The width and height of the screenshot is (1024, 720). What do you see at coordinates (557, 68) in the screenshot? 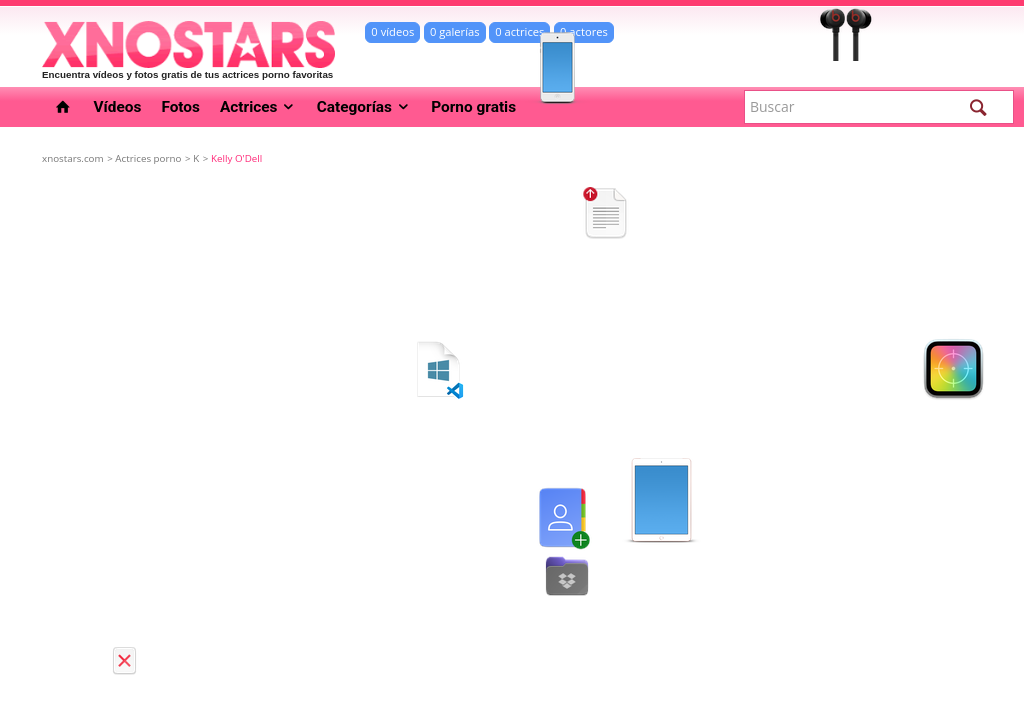
I see `iPod Touch device connected` at bounding box center [557, 68].